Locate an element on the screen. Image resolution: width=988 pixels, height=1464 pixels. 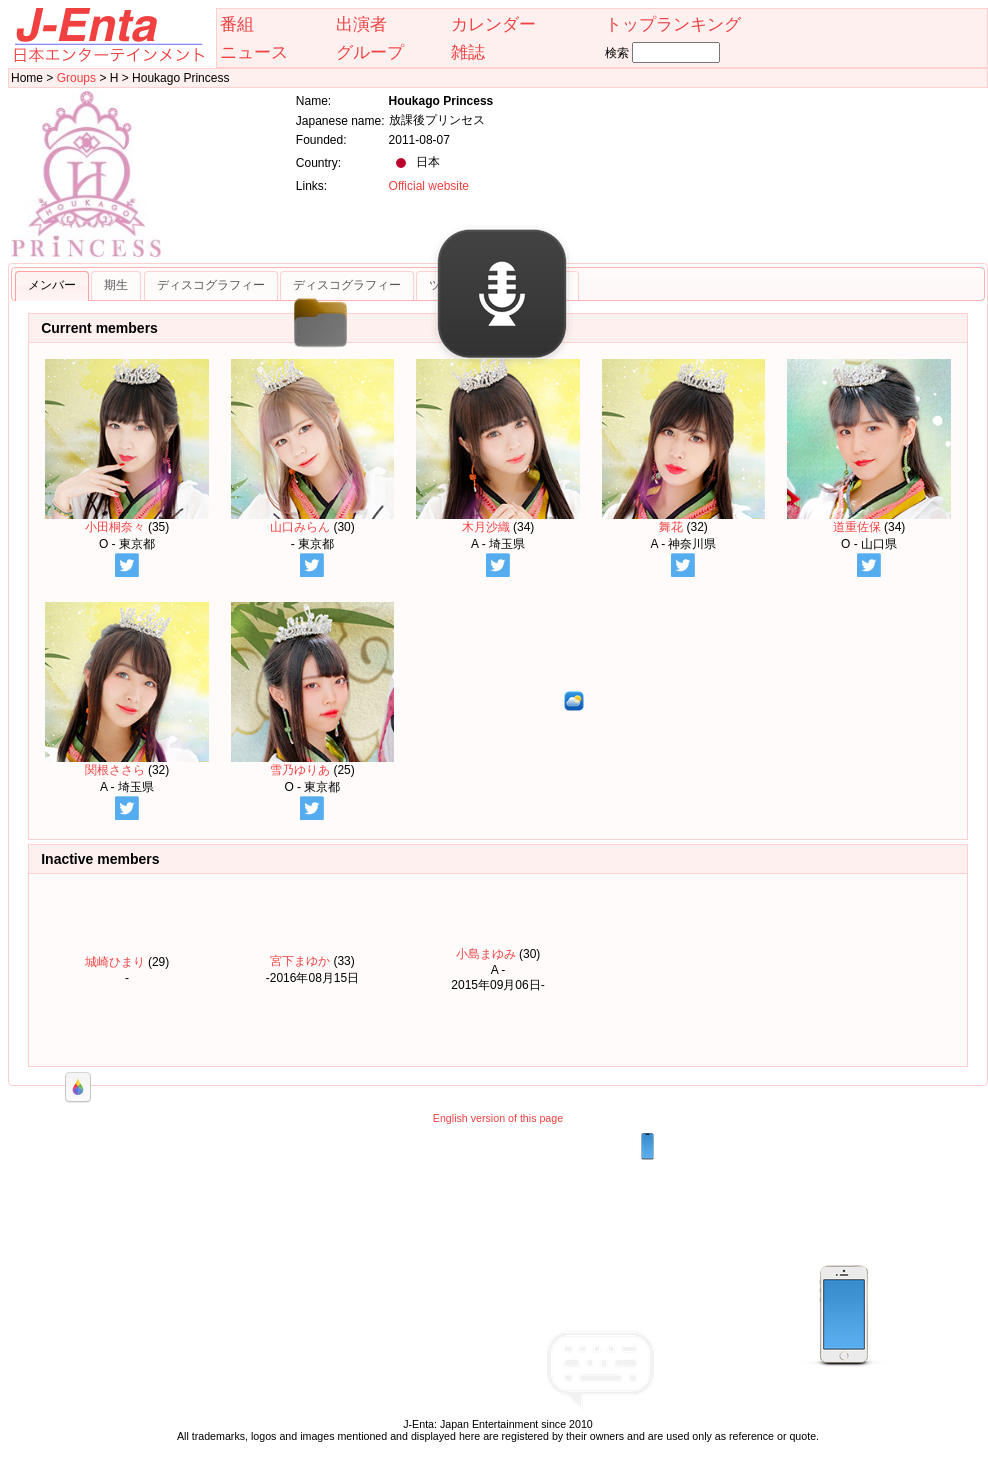
view contents of an open folder is located at coordinates (320, 322).